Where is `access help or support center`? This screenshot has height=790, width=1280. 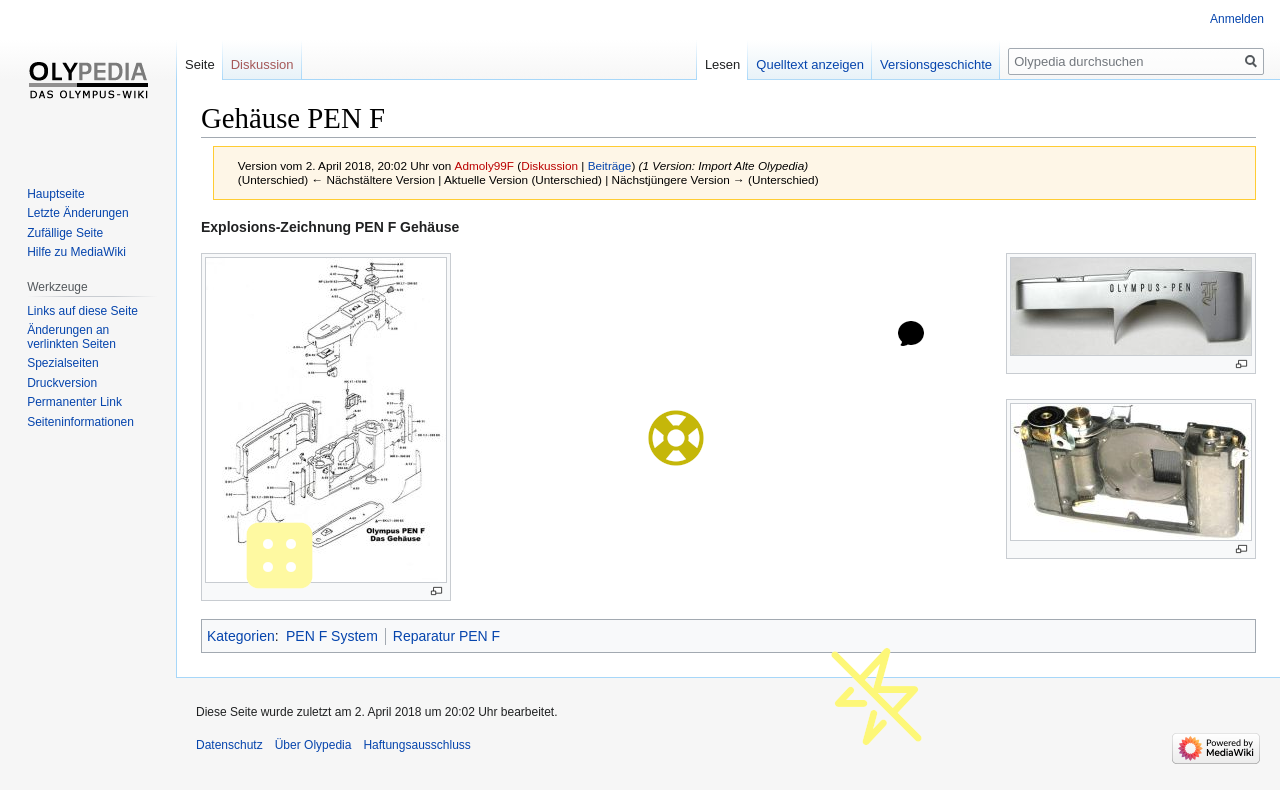 access help or support center is located at coordinates (676, 438).